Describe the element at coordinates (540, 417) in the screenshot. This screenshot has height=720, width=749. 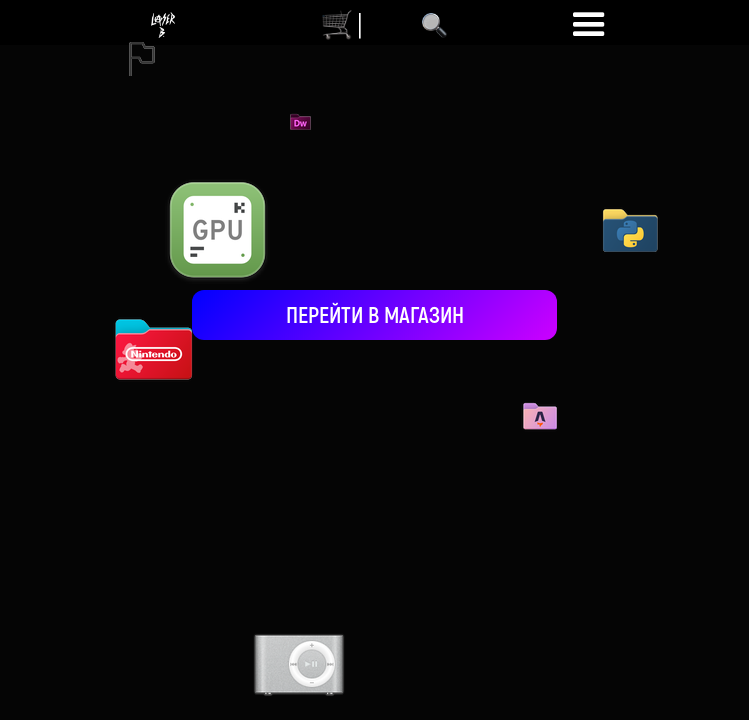
I see `open astro project folder` at that location.